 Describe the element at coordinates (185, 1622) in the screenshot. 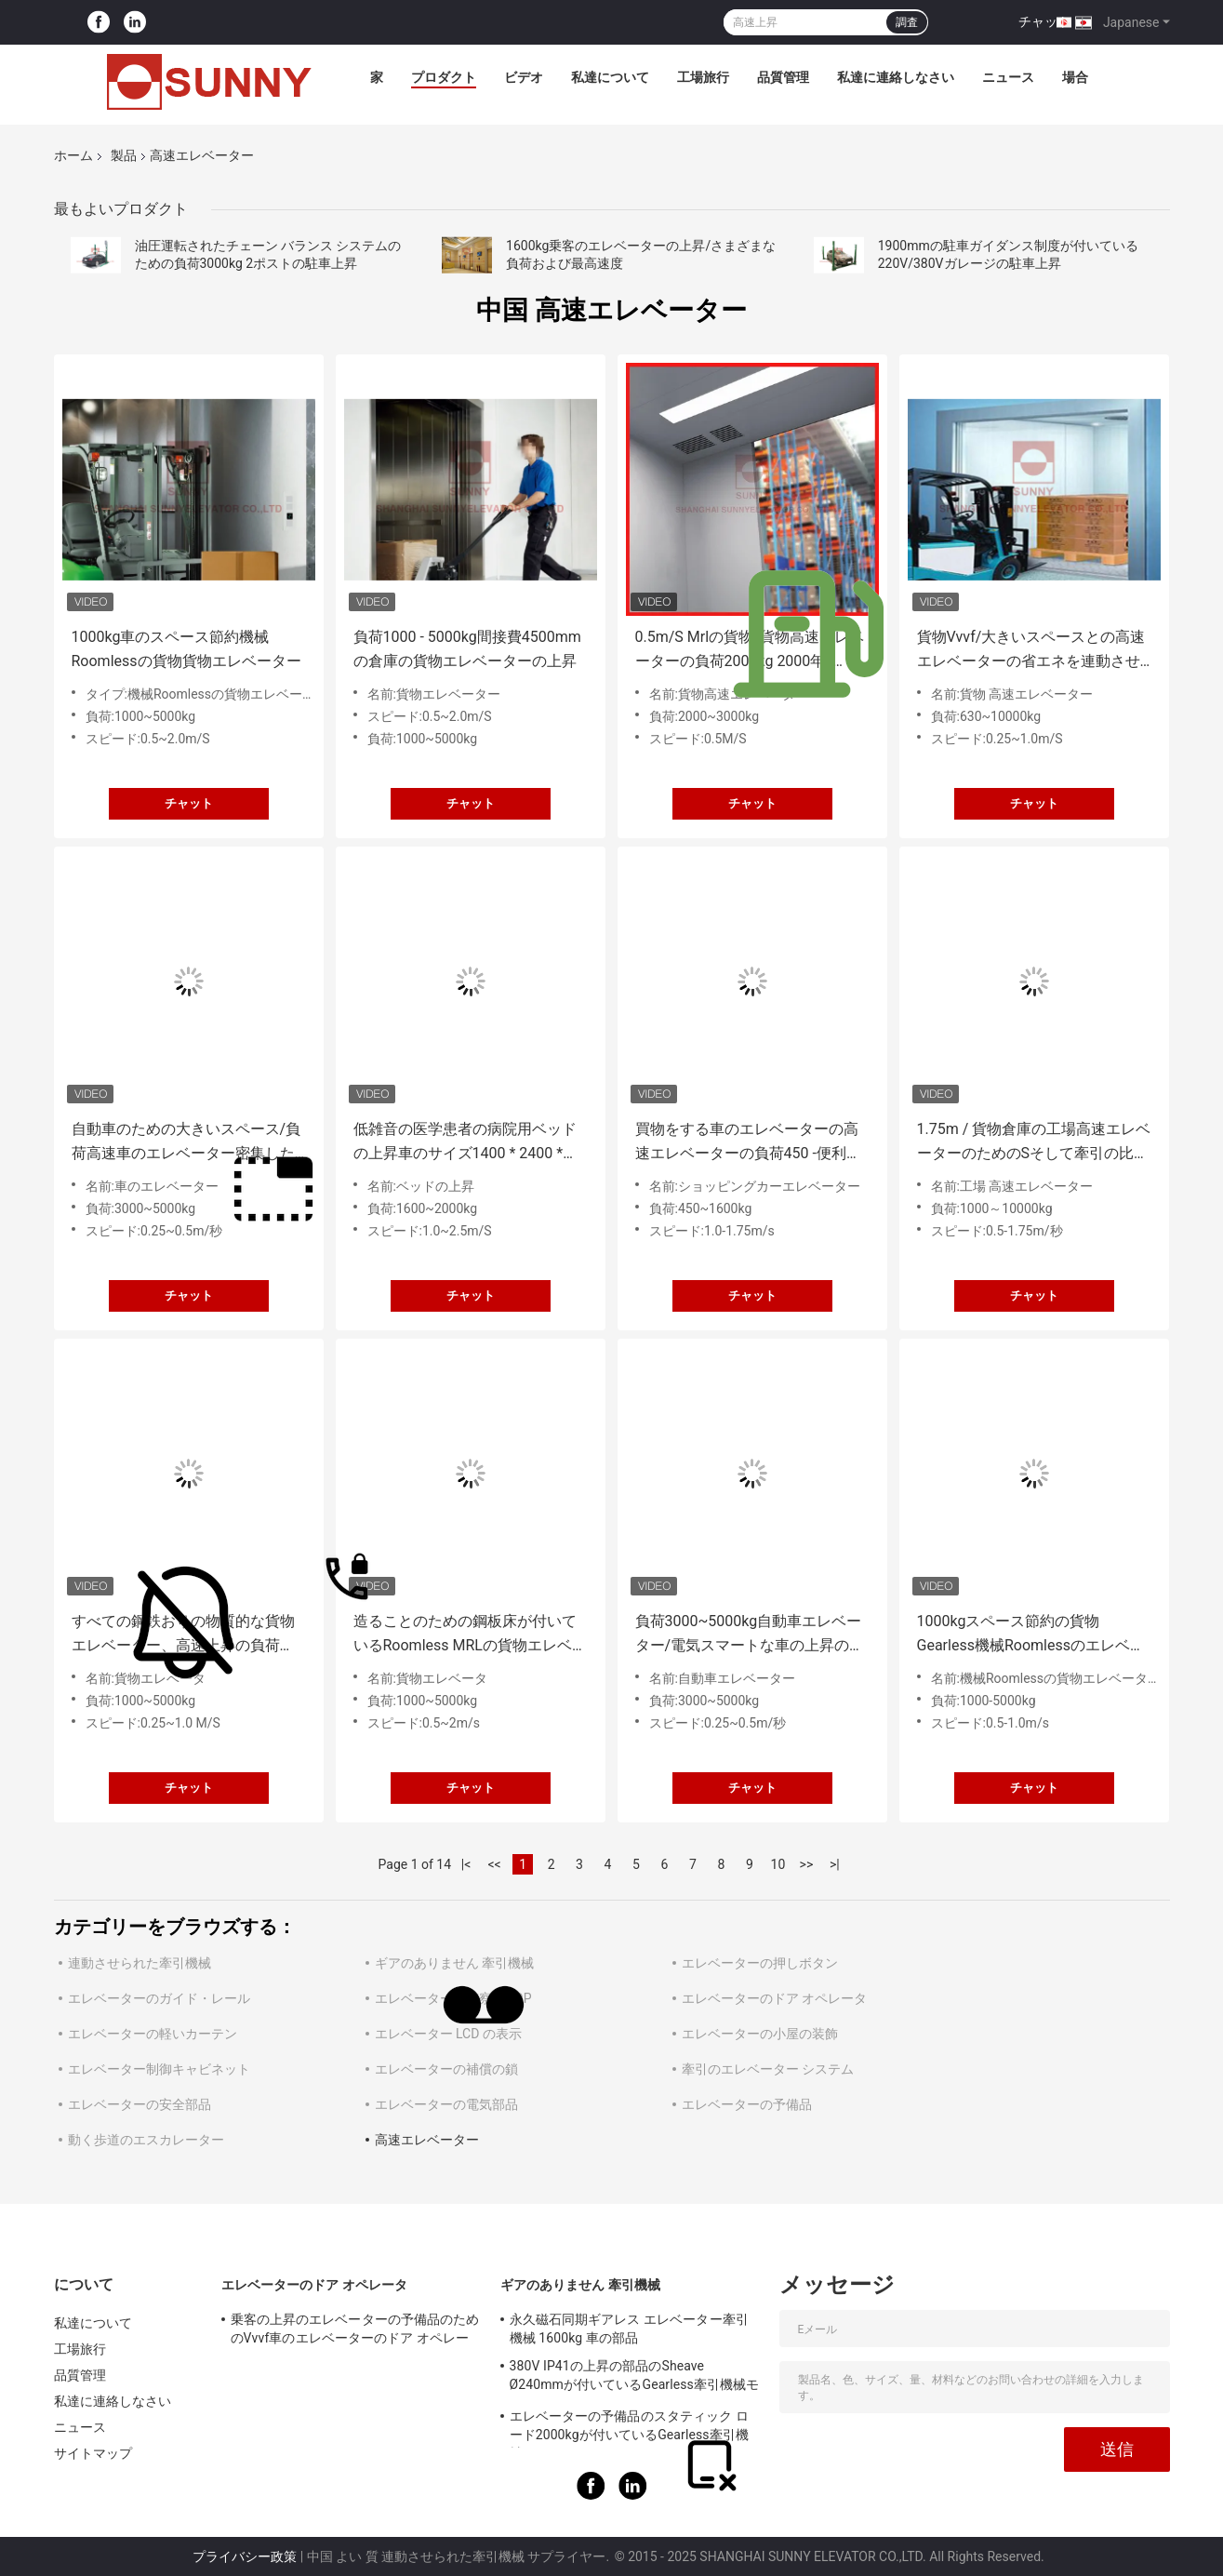

I see `mute notifications` at that location.